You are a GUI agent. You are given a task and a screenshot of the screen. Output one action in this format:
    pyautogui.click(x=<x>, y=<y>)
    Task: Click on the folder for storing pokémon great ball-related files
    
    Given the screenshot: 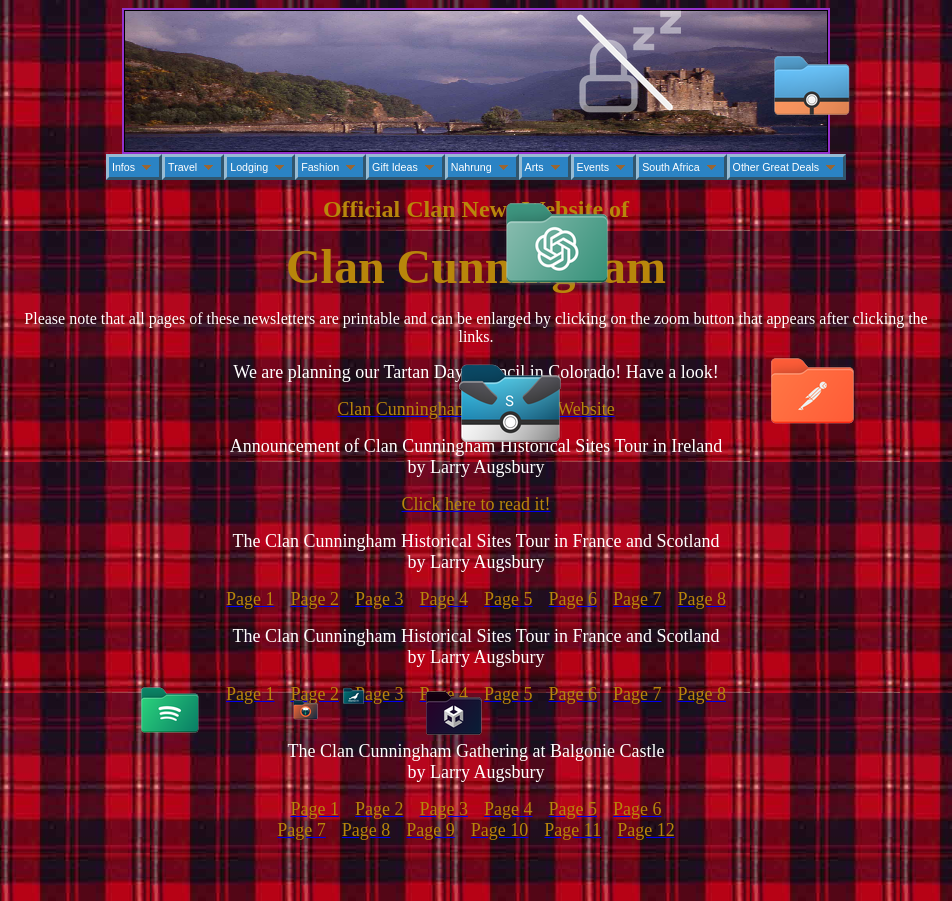 What is the action you would take?
    pyautogui.click(x=510, y=406)
    